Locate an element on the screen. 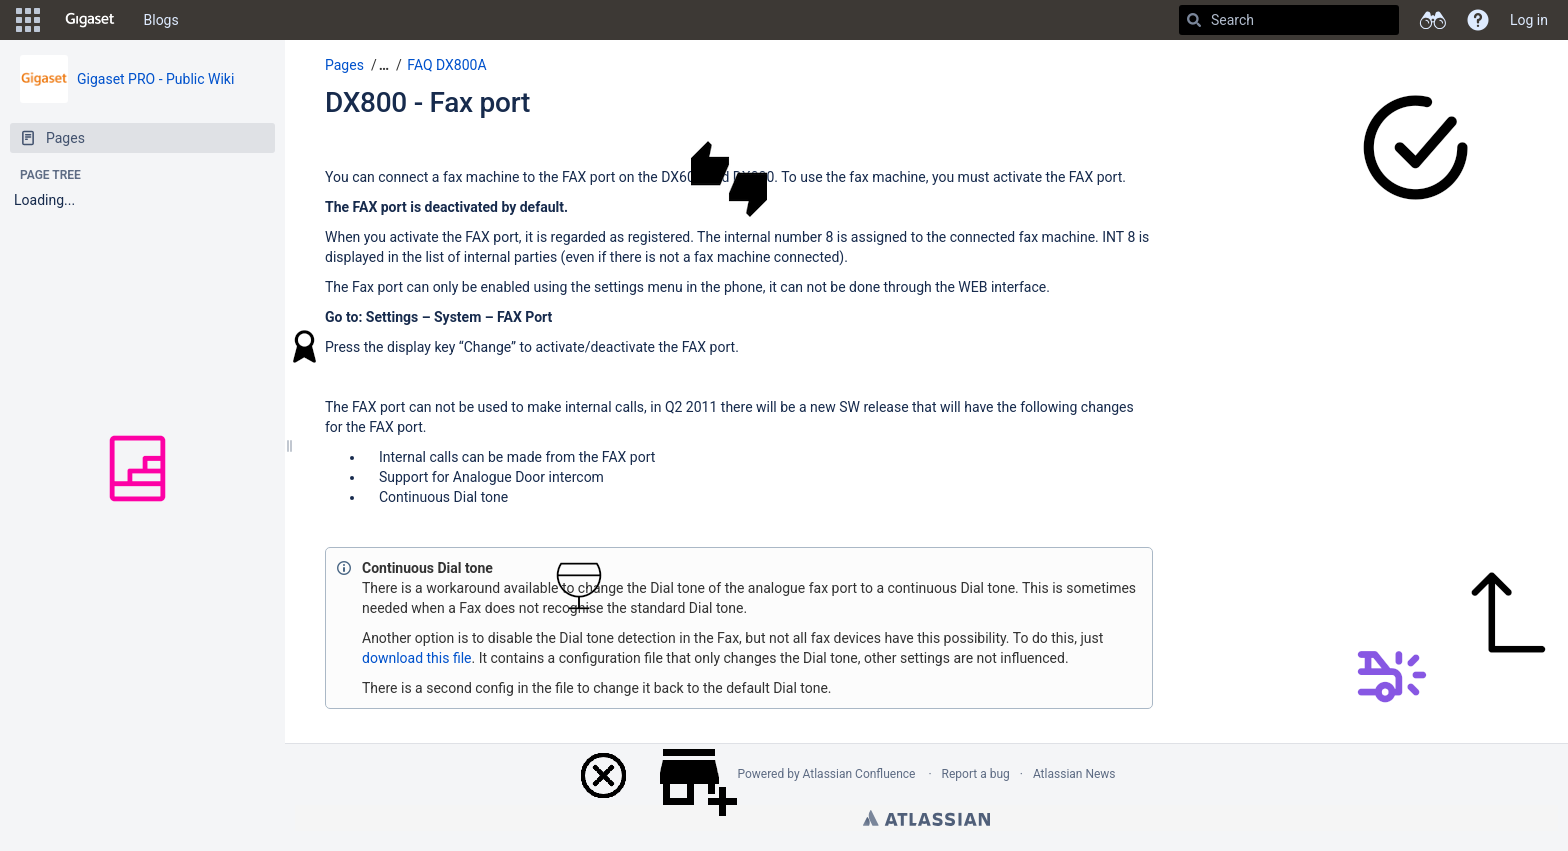  browse wine or cocktail menu is located at coordinates (579, 585).